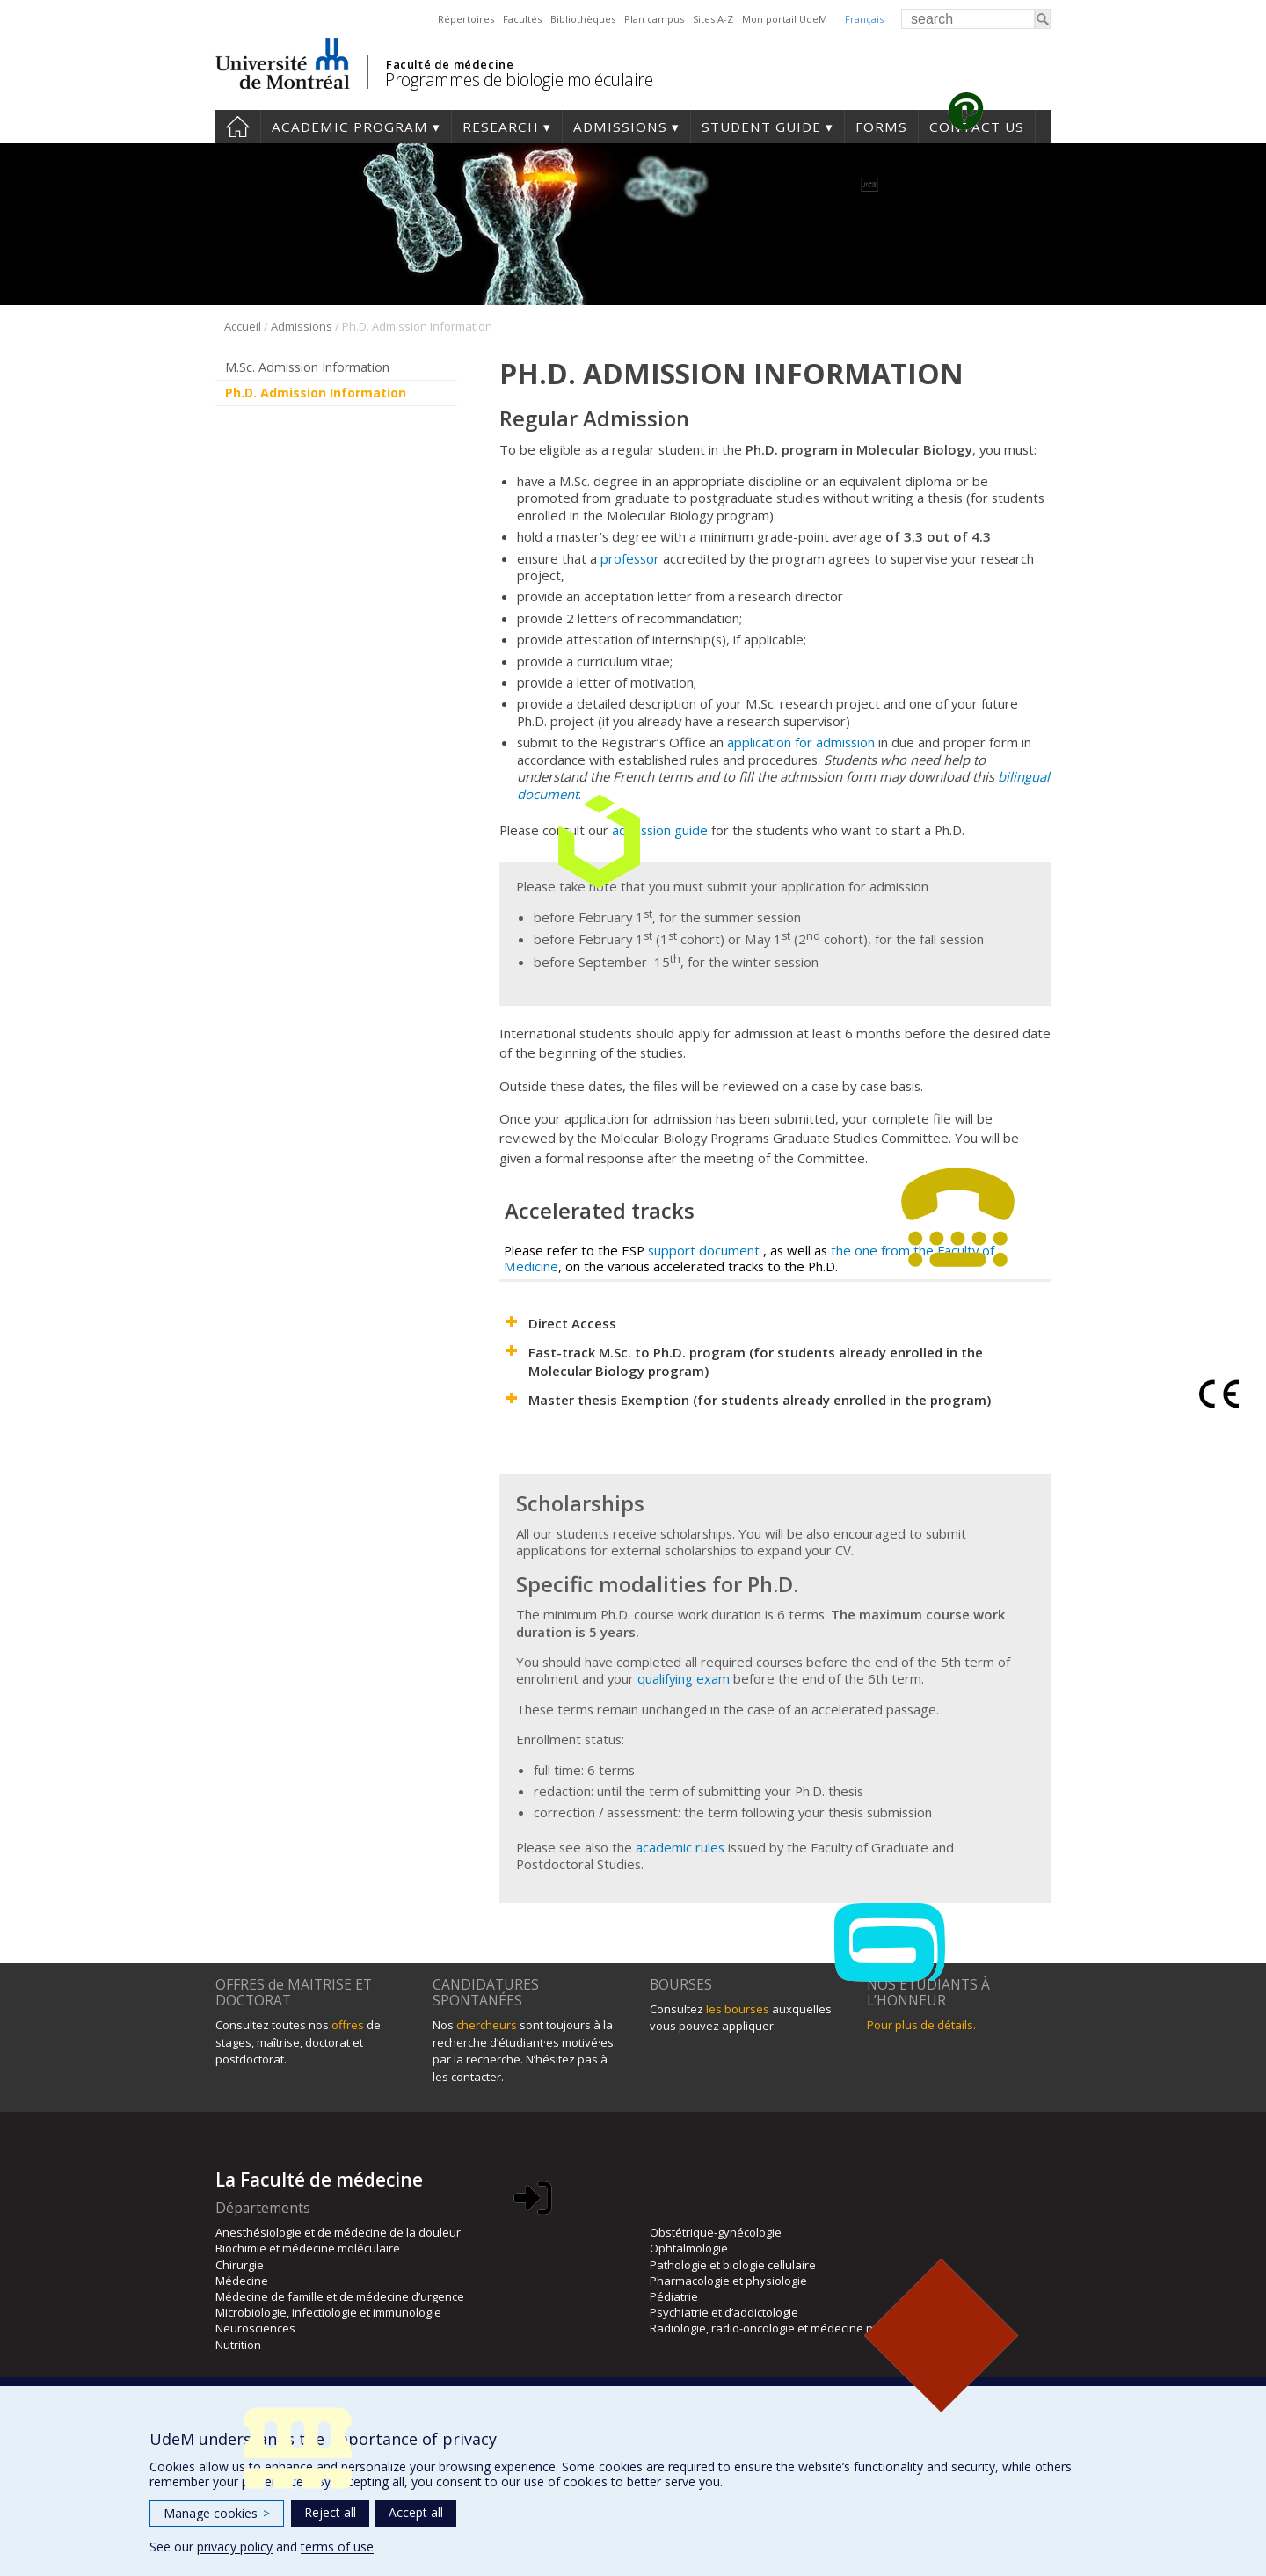 Image resolution: width=1266 pixels, height=2576 pixels. What do you see at coordinates (600, 841) in the screenshot?
I see `UIkit framework logo` at bounding box center [600, 841].